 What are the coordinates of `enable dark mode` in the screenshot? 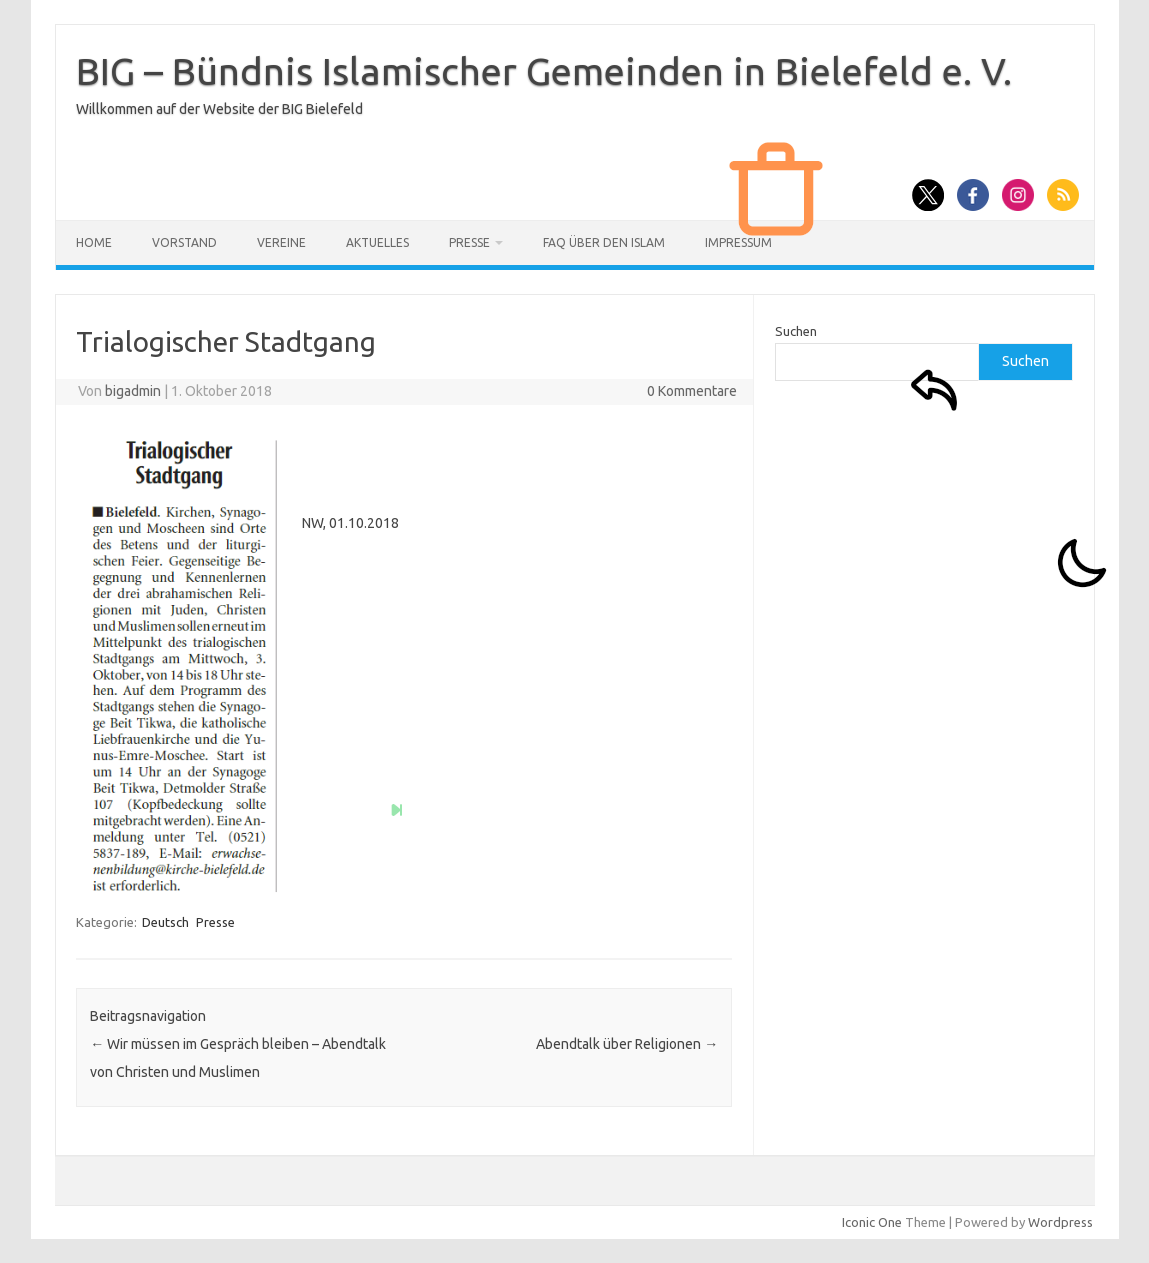 It's located at (1082, 563).